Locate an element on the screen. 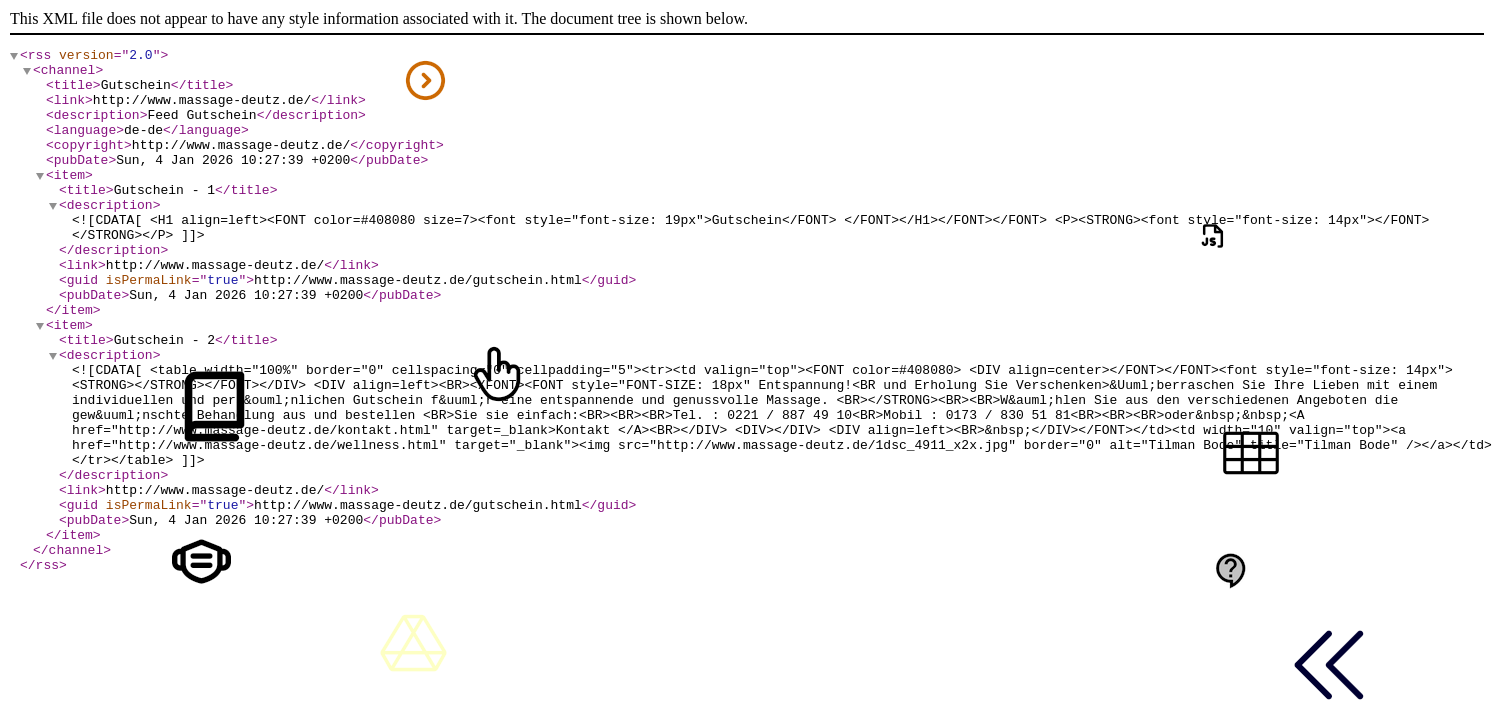  access google drive files is located at coordinates (413, 645).